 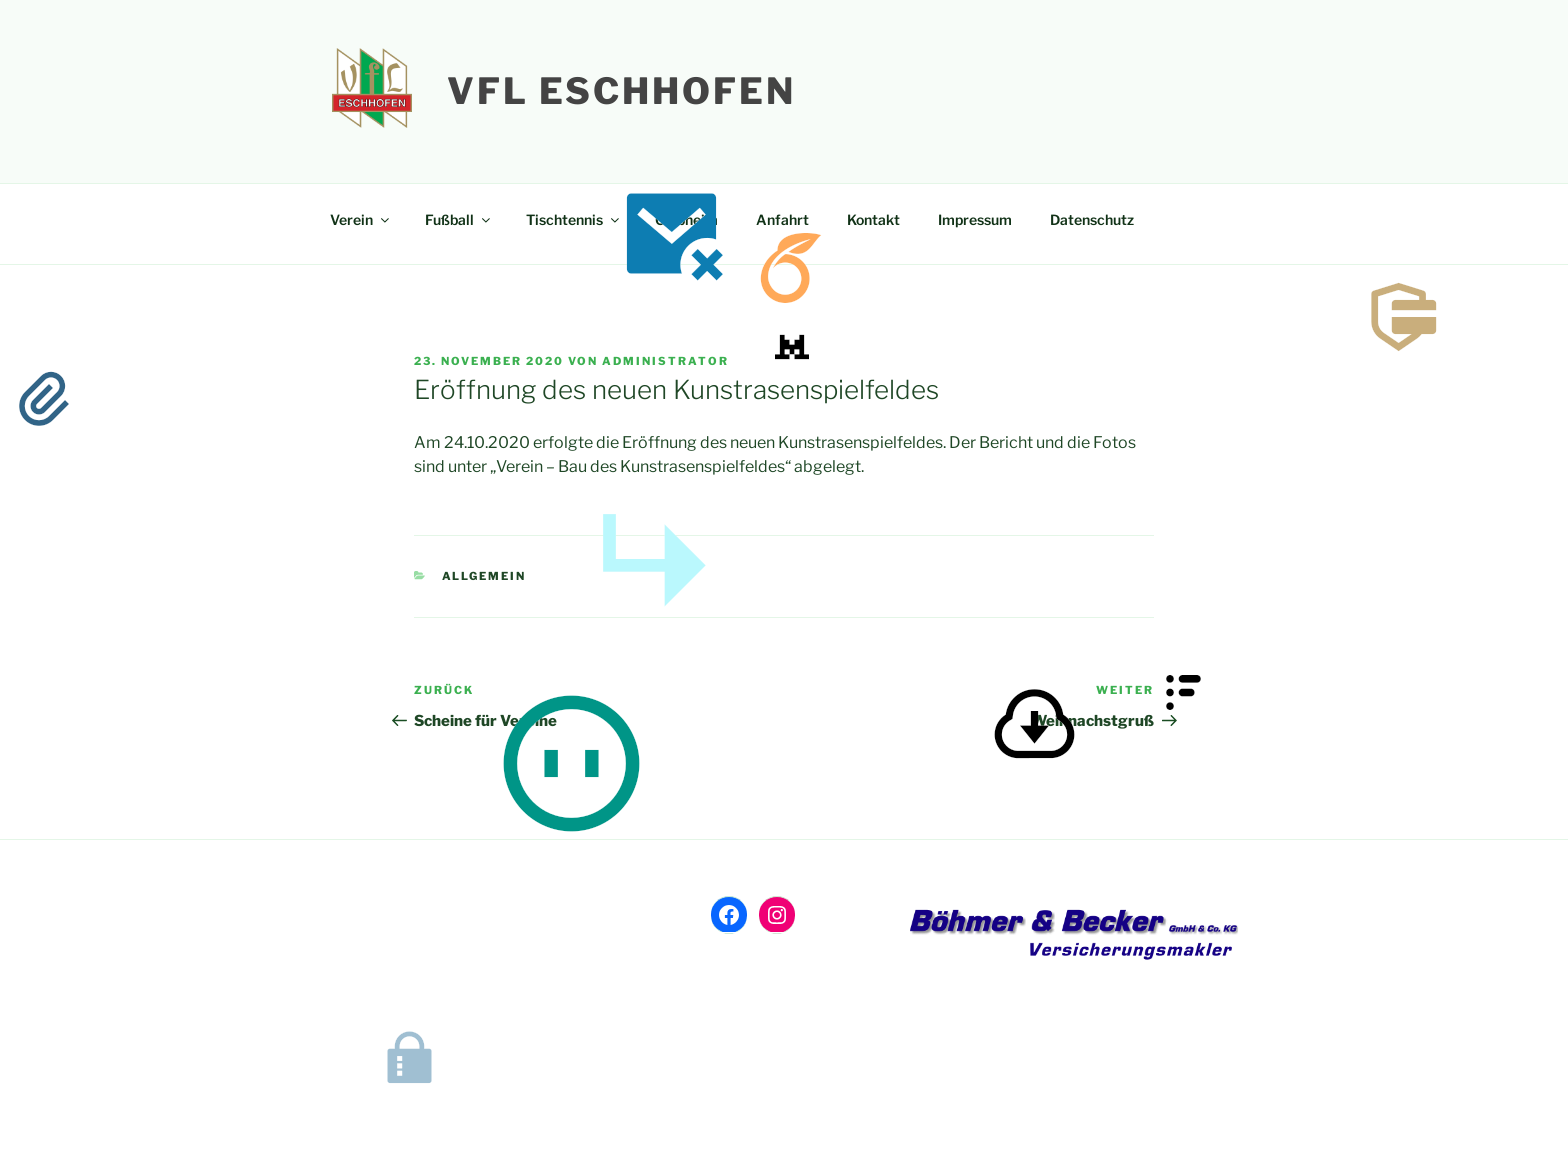 What do you see at coordinates (1034, 725) in the screenshot?
I see `download file from cloud storage` at bounding box center [1034, 725].